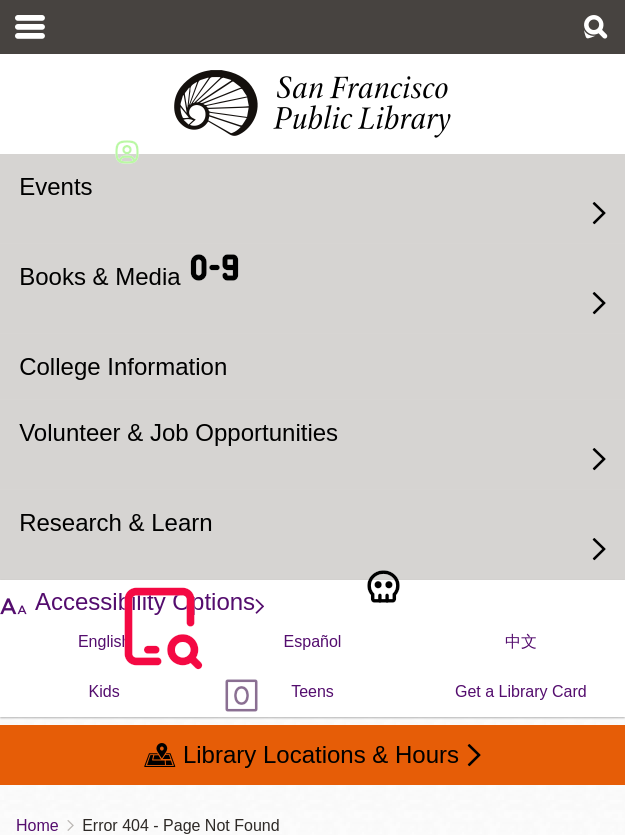 This screenshot has height=835, width=625. What do you see at coordinates (214, 267) in the screenshot?
I see `sort items in ascending numerical order` at bounding box center [214, 267].